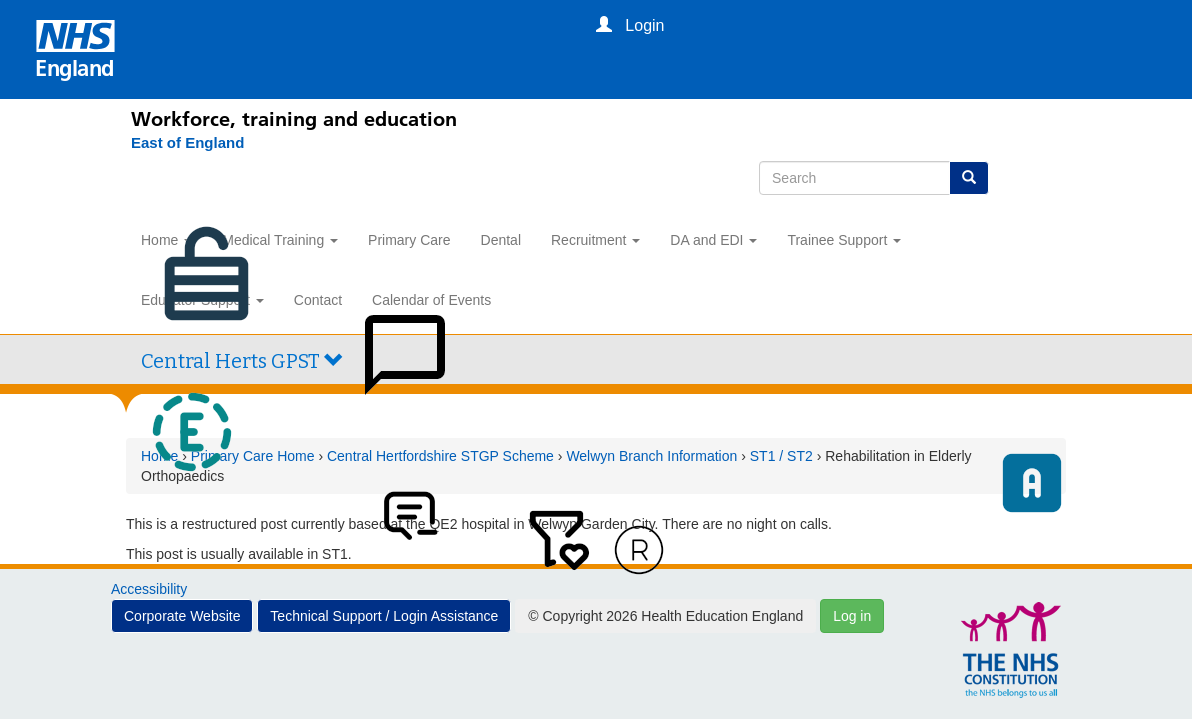  What do you see at coordinates (1032, 483) in the screenshot?
I see `select text formatting option A` at bounding box center [1032, 483].